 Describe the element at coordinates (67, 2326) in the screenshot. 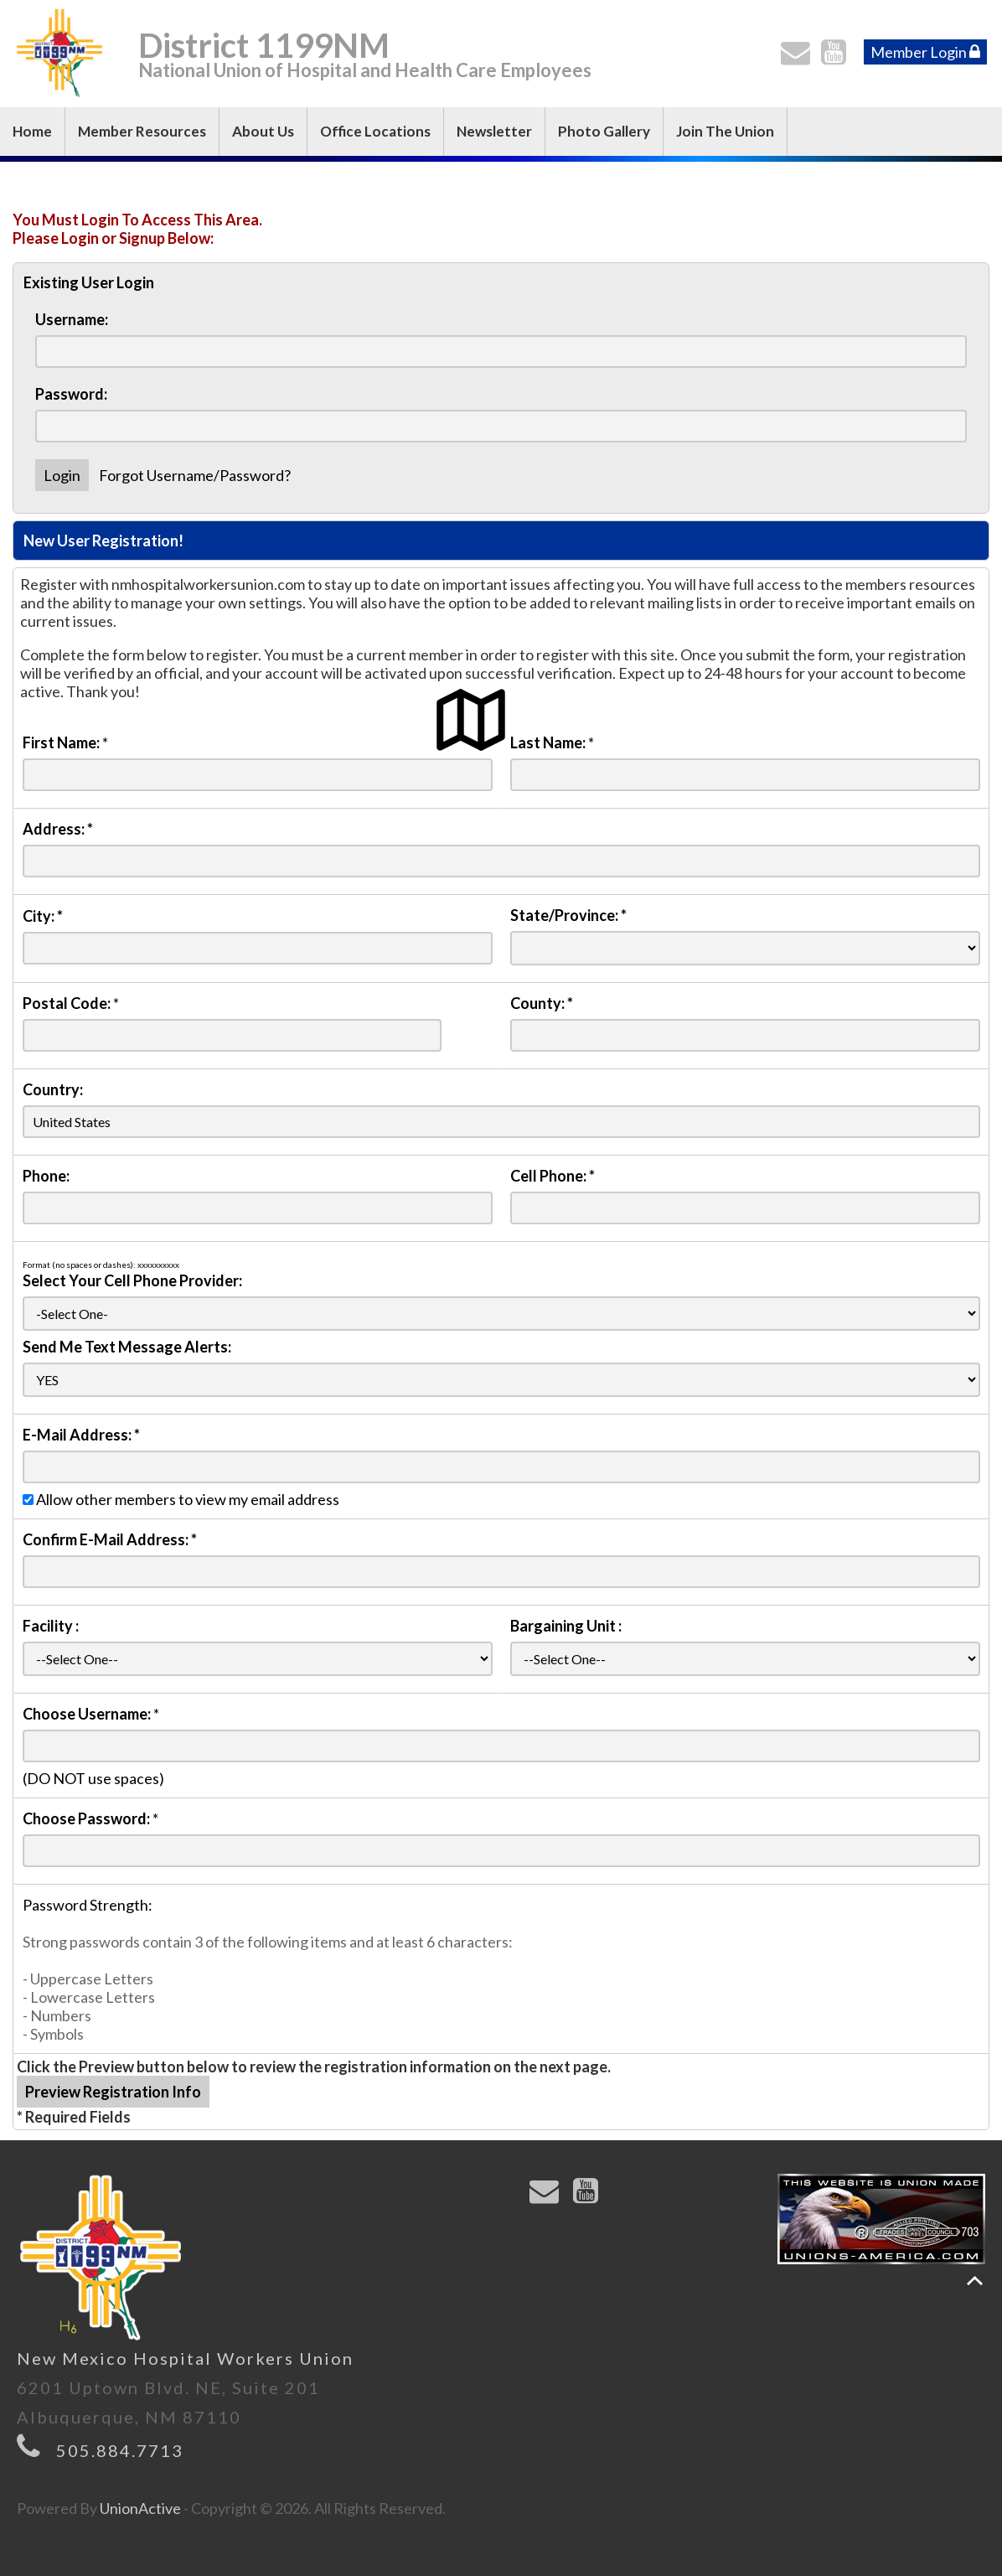

I see `format text as heading level 6` at that location.